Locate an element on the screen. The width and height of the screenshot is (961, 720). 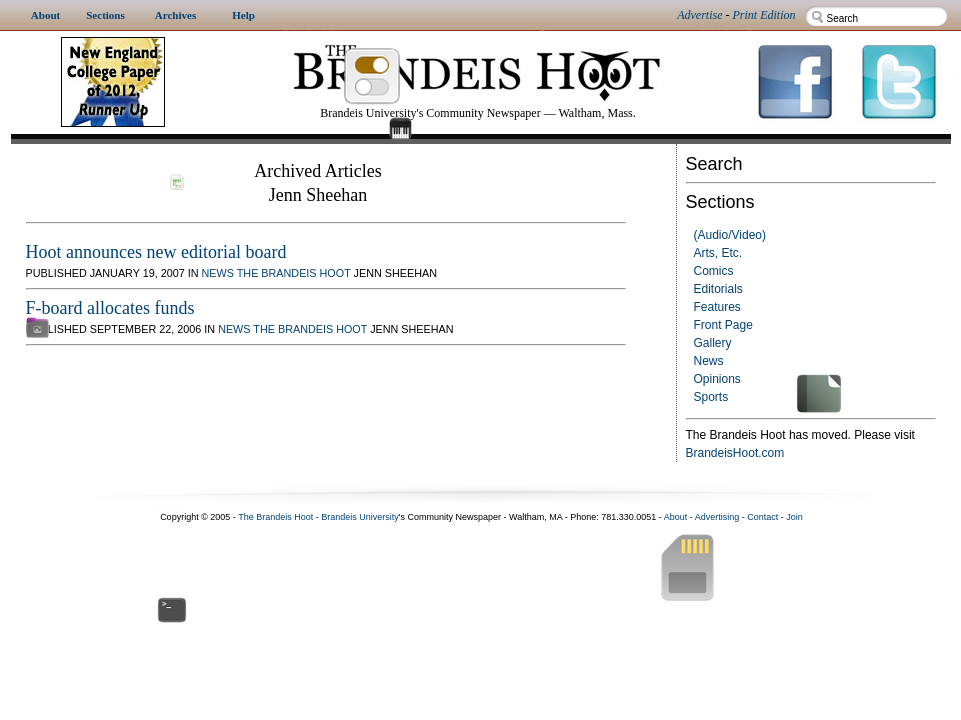
open the terminal application is located at coordinates (172, 610).